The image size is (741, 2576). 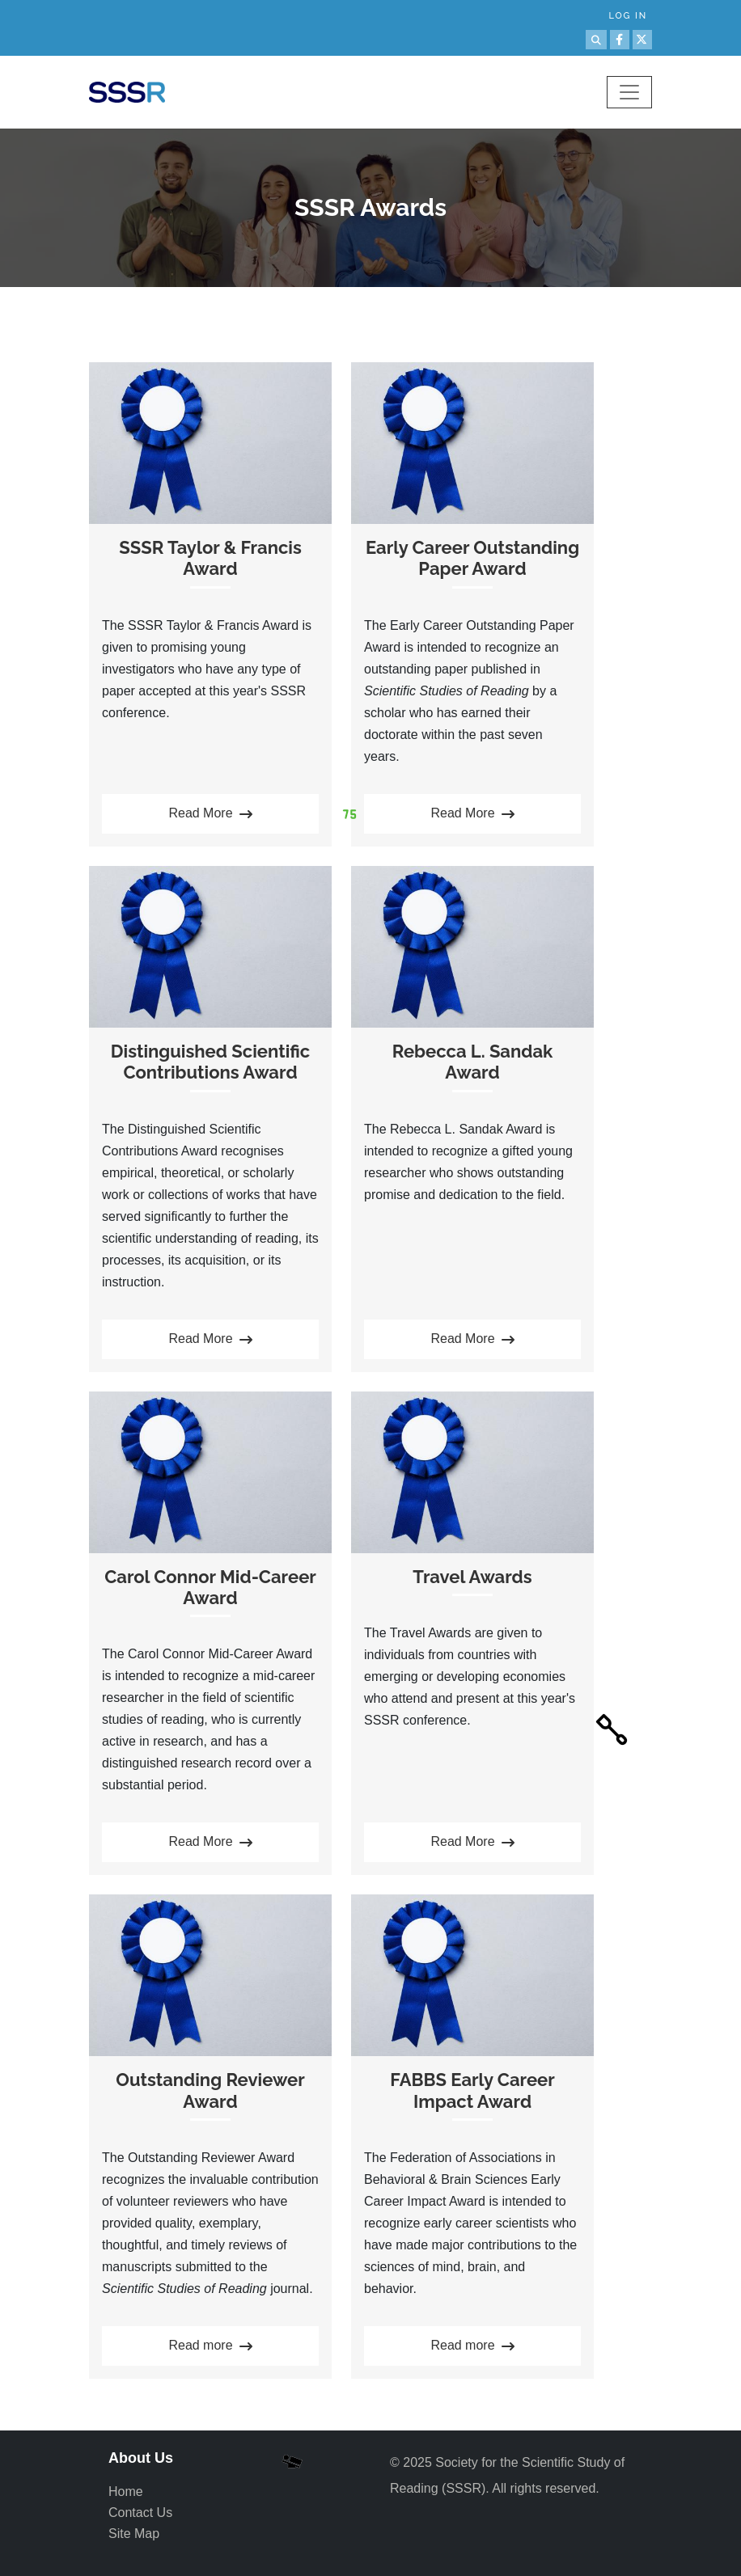 What do you see at coordinates (612, 1729) in the screenshot?
I see `access grilling or barbecue tools` at bounding box center [612, 1729].